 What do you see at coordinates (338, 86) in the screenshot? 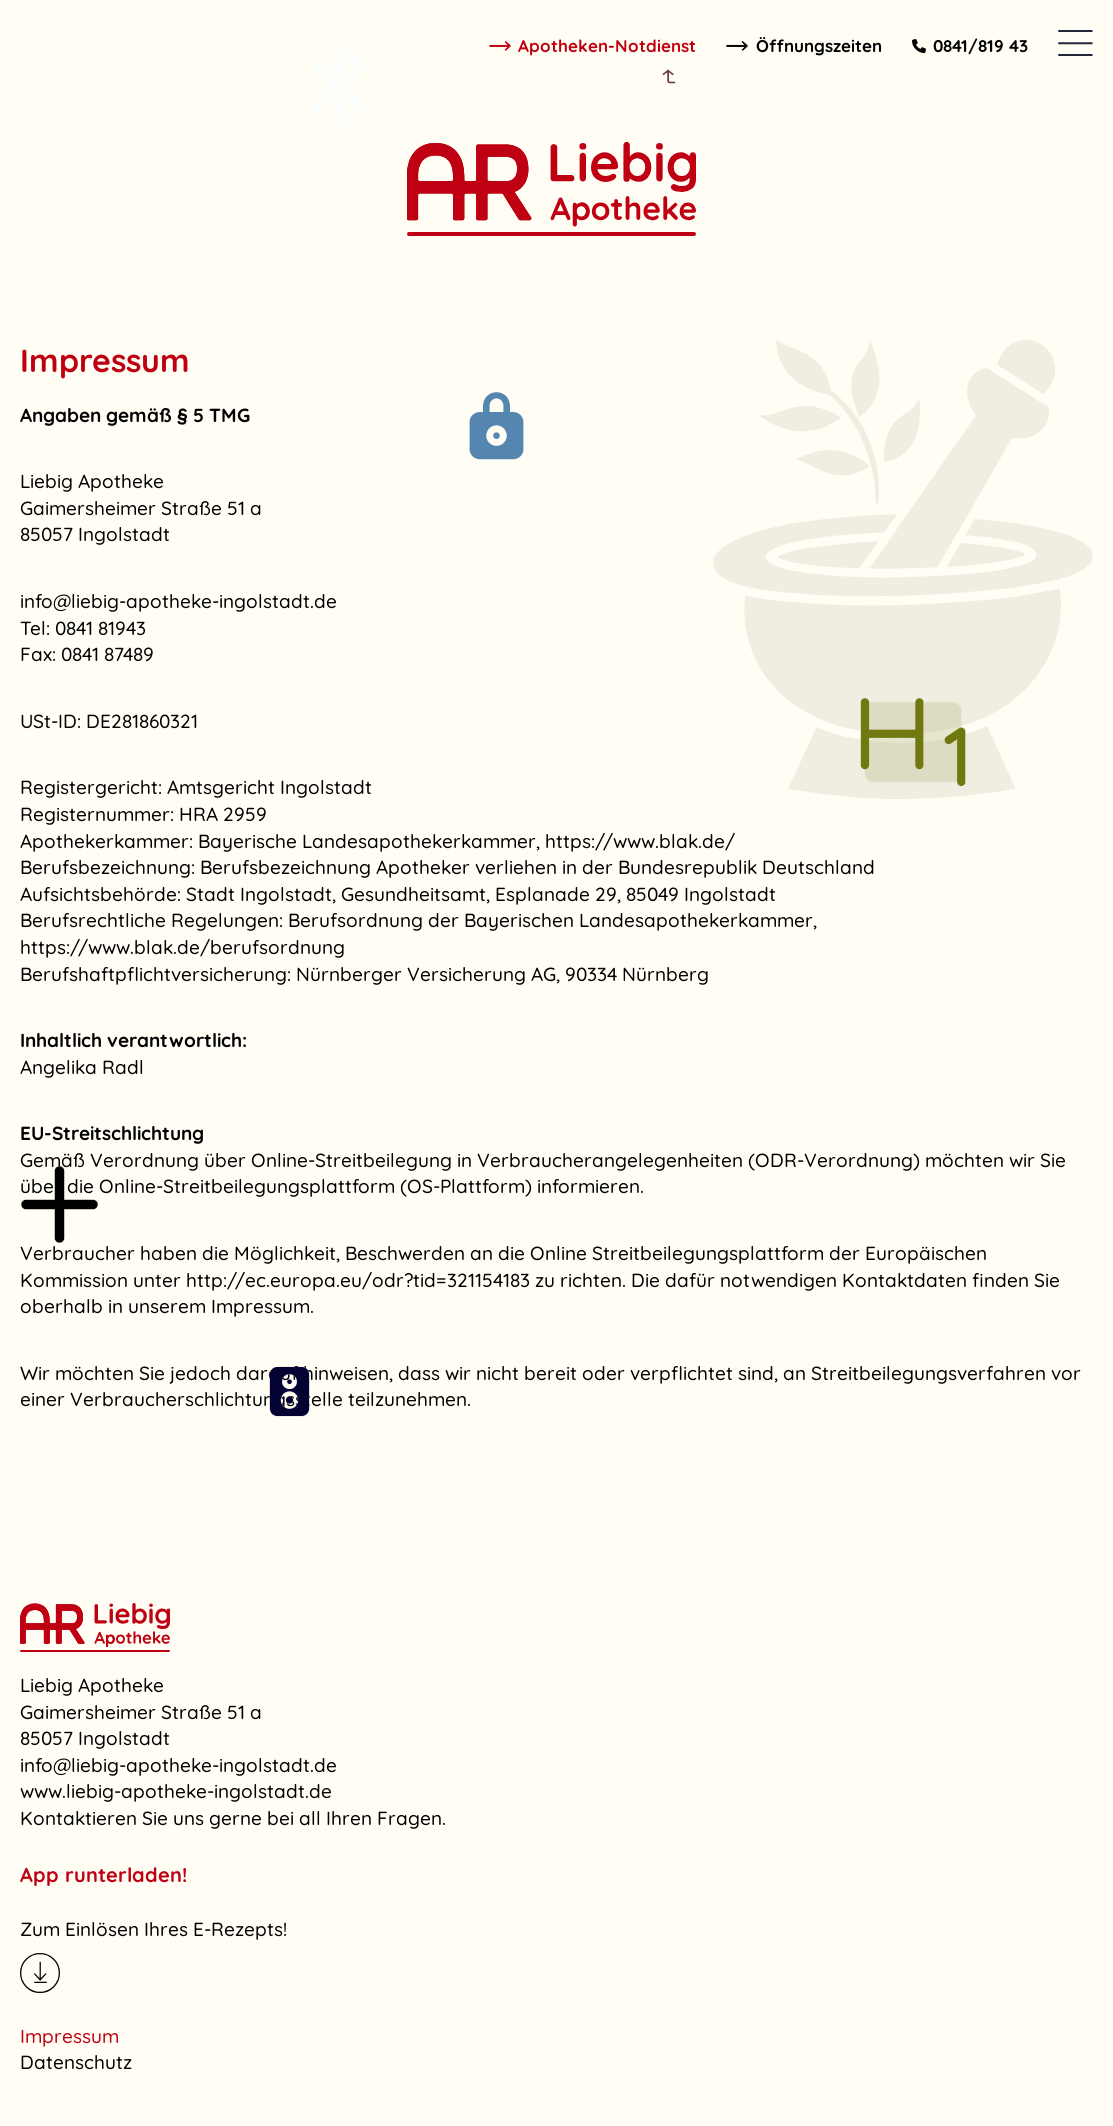
I see `toggle bluetooth connectivity on or off` at bounding box center [338, 86].